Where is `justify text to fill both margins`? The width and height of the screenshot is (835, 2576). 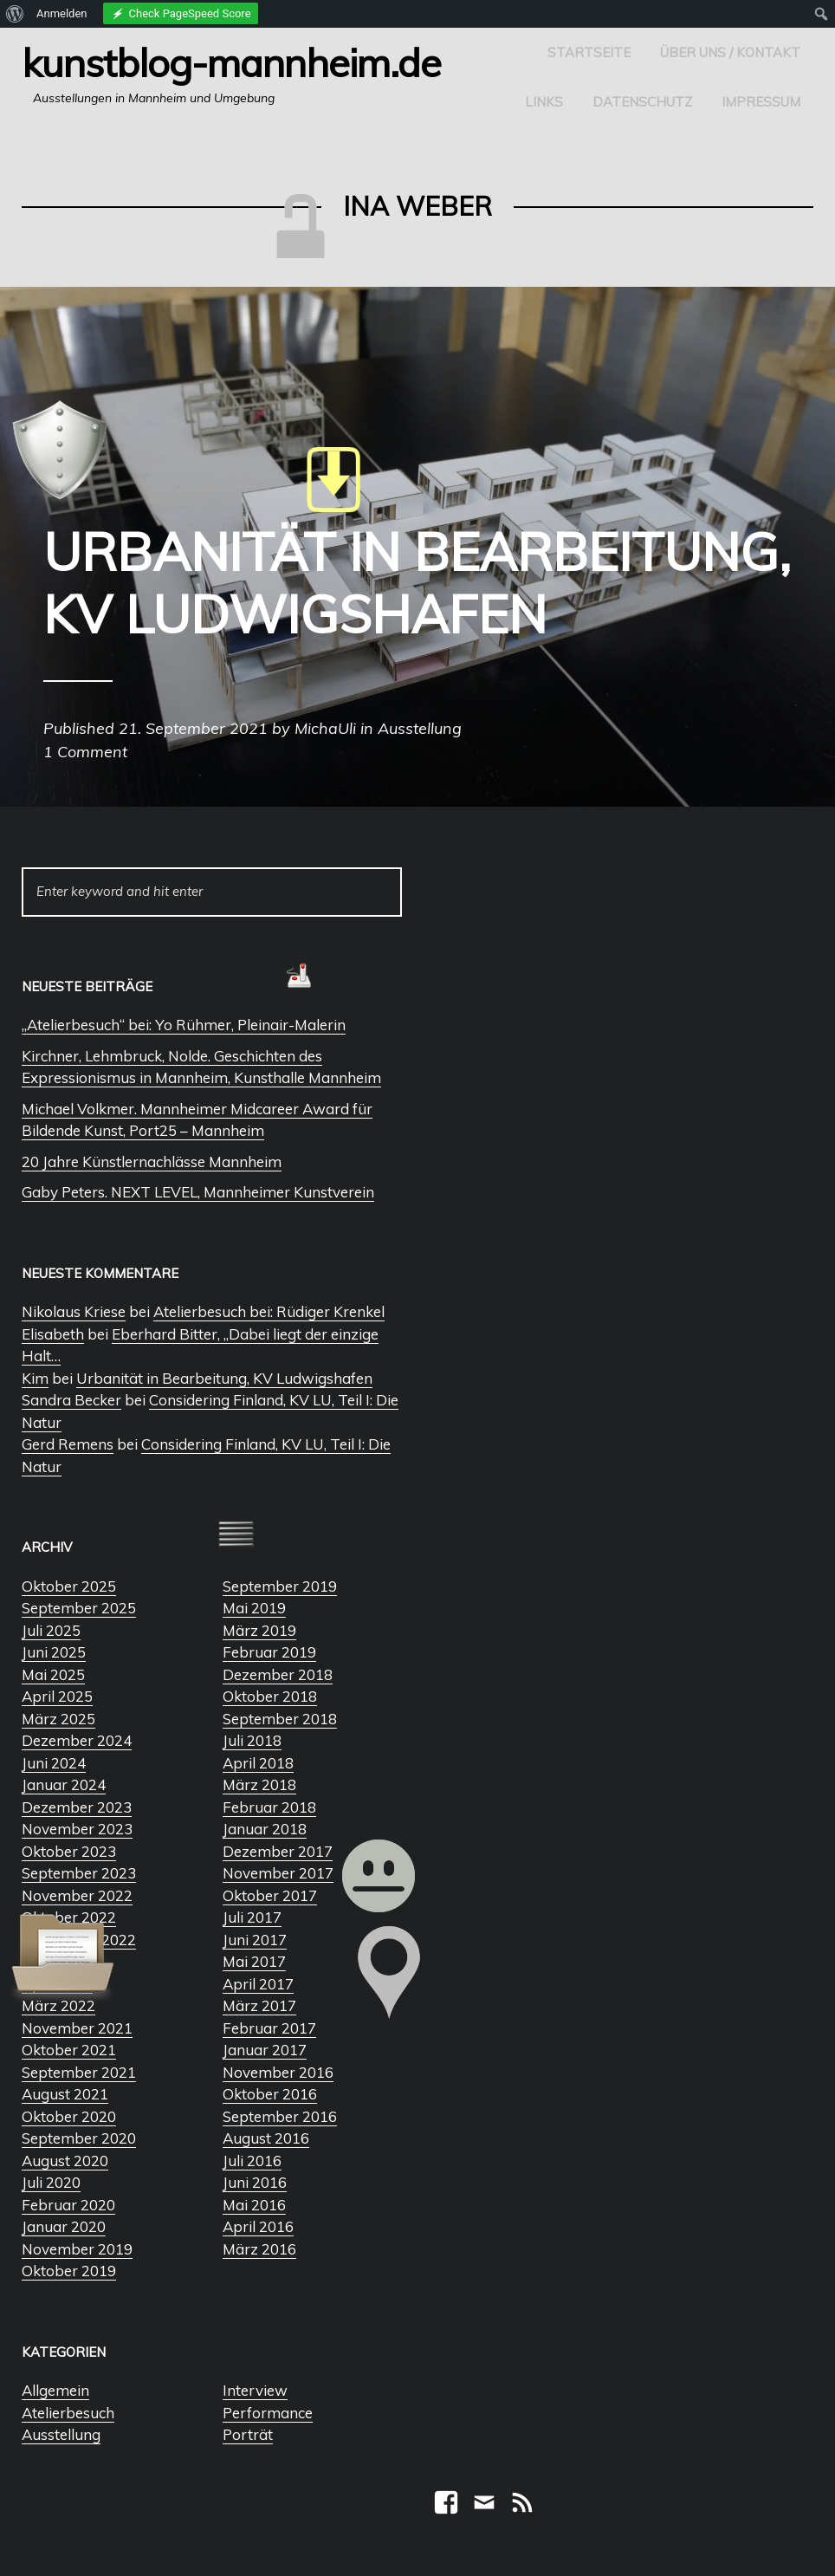
justify text to fill both margins is located at coordinates (236, 1534).